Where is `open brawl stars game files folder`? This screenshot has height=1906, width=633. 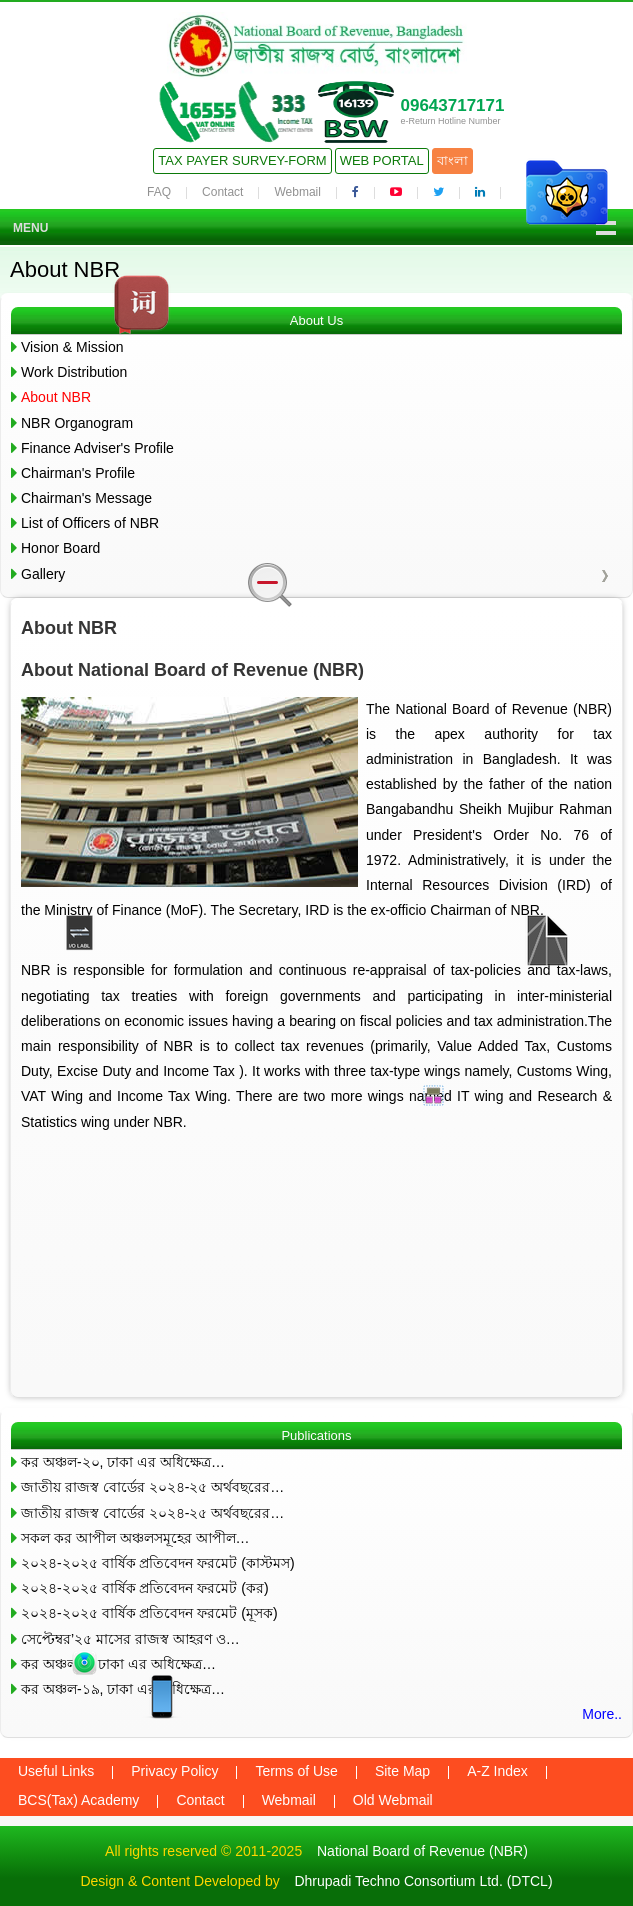
open brawl stars game files folder is located at coordinates (566, 194).